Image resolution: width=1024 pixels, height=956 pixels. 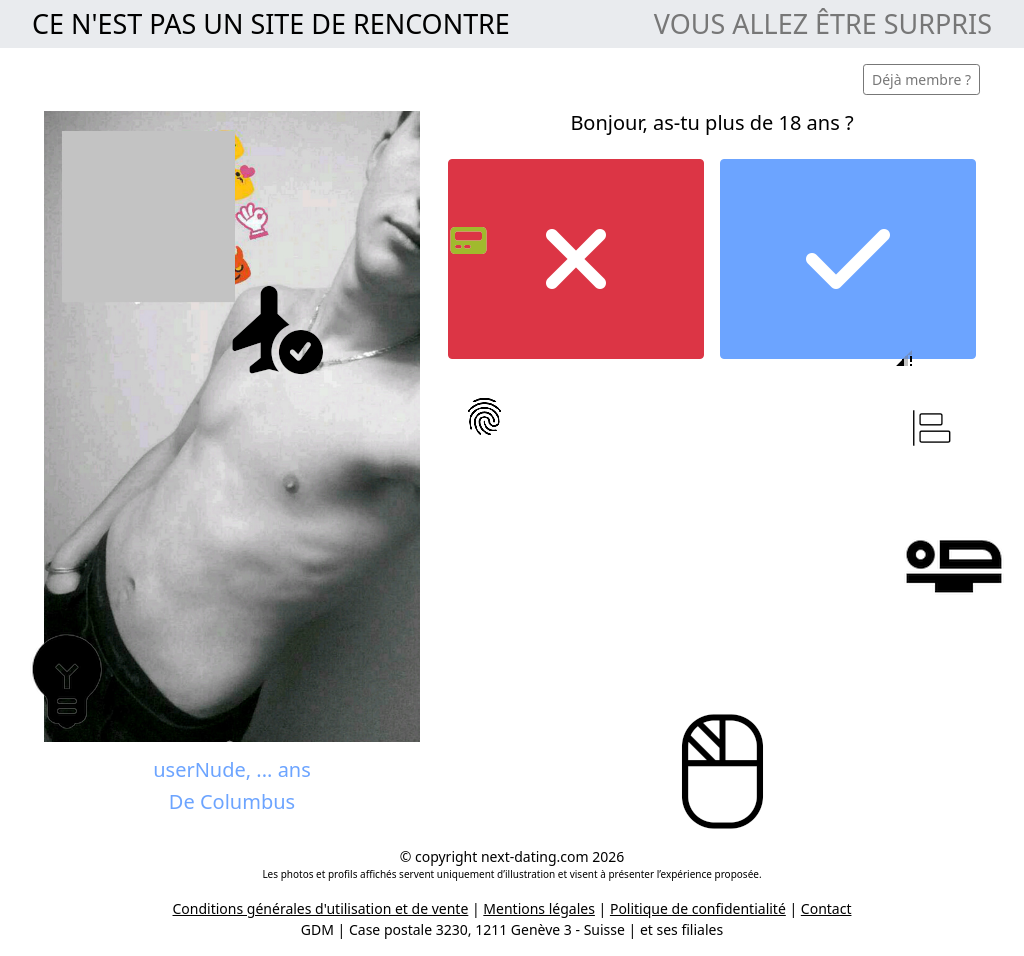 What do you see at coordinates (274, 330) in the screenshot?
I see `flight booking confirmed` at bounding box center [274, 330].